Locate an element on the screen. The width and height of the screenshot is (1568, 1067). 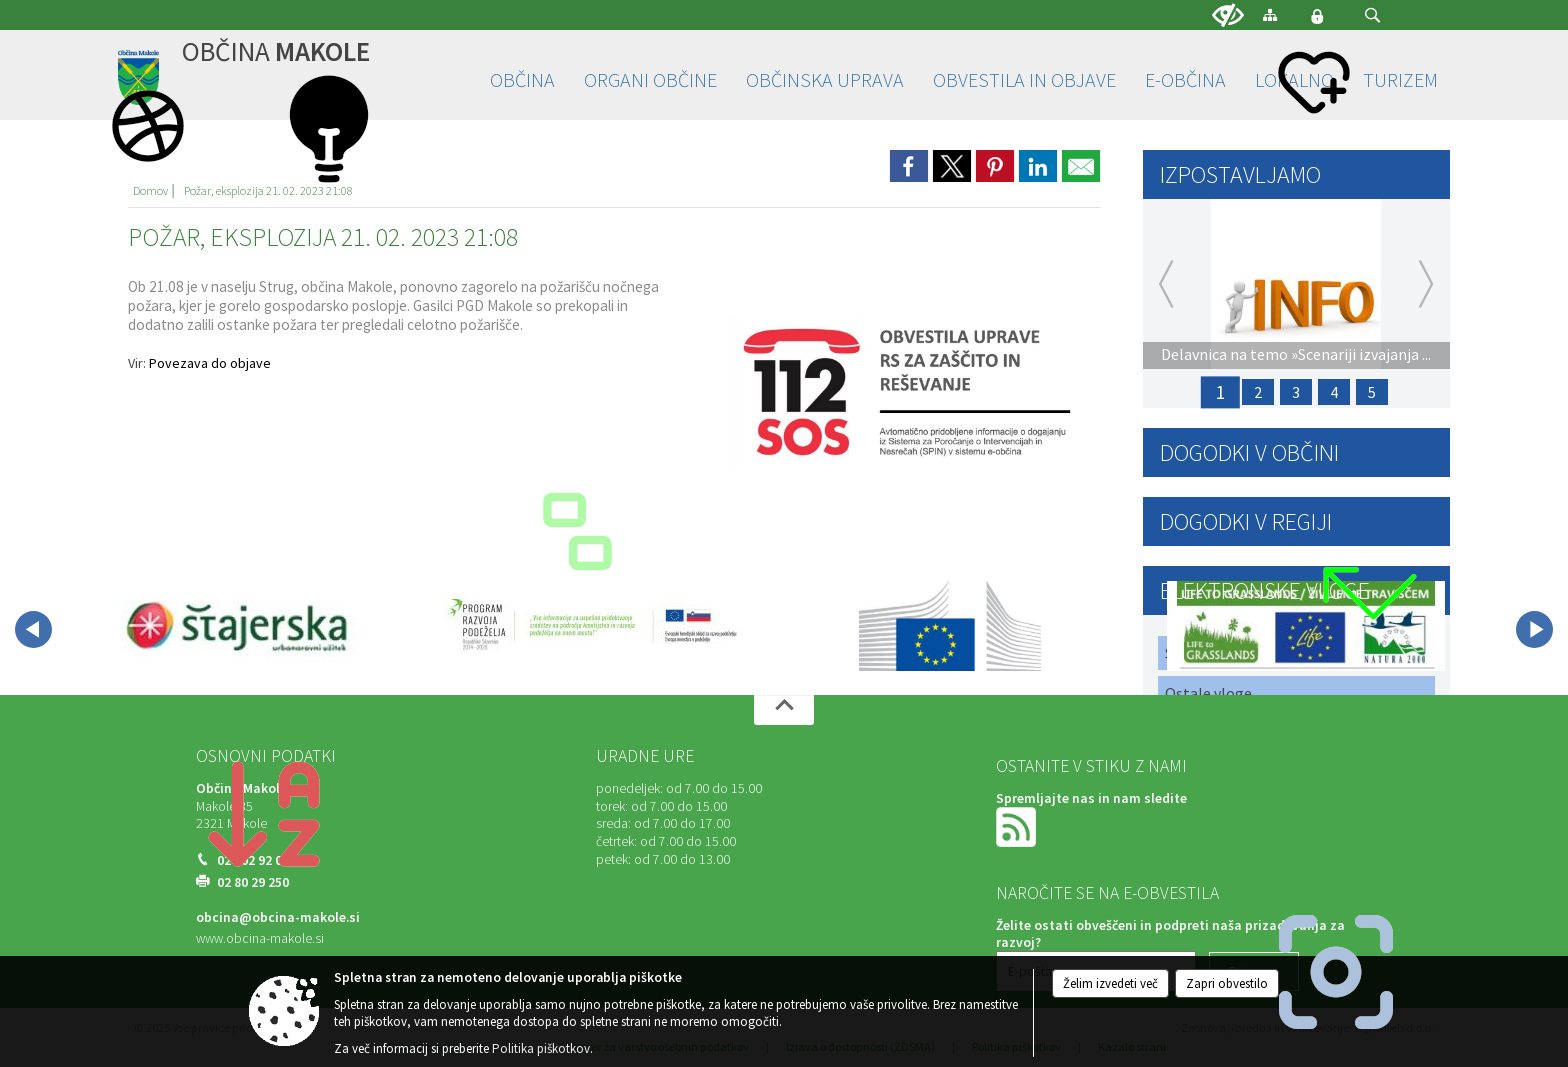
sort alphabetically from A to Z is located at coordinates (267, 814).